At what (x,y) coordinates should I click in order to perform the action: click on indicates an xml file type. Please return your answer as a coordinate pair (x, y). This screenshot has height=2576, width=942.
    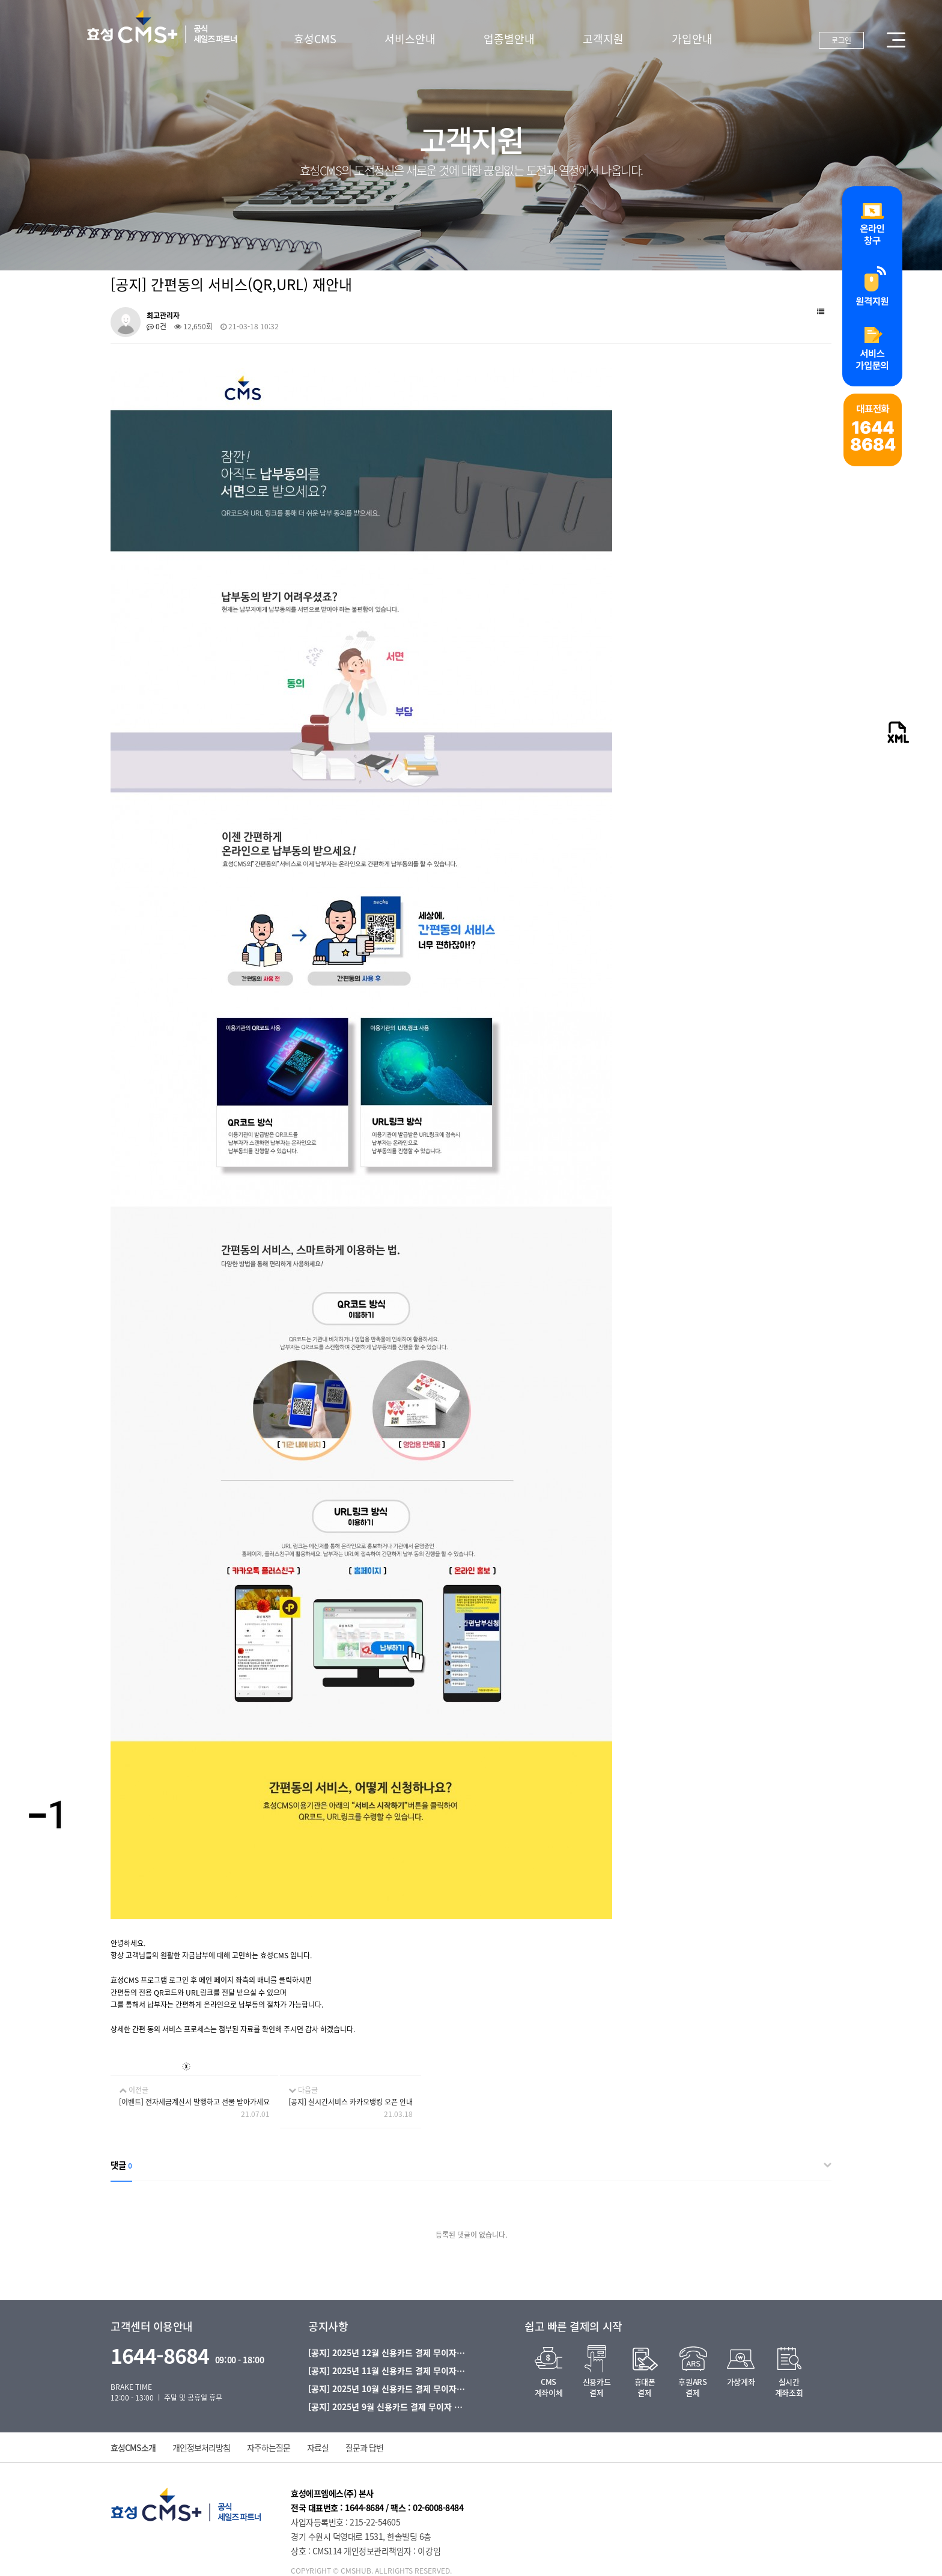
    Looking at the image, I should click on (897, 732).